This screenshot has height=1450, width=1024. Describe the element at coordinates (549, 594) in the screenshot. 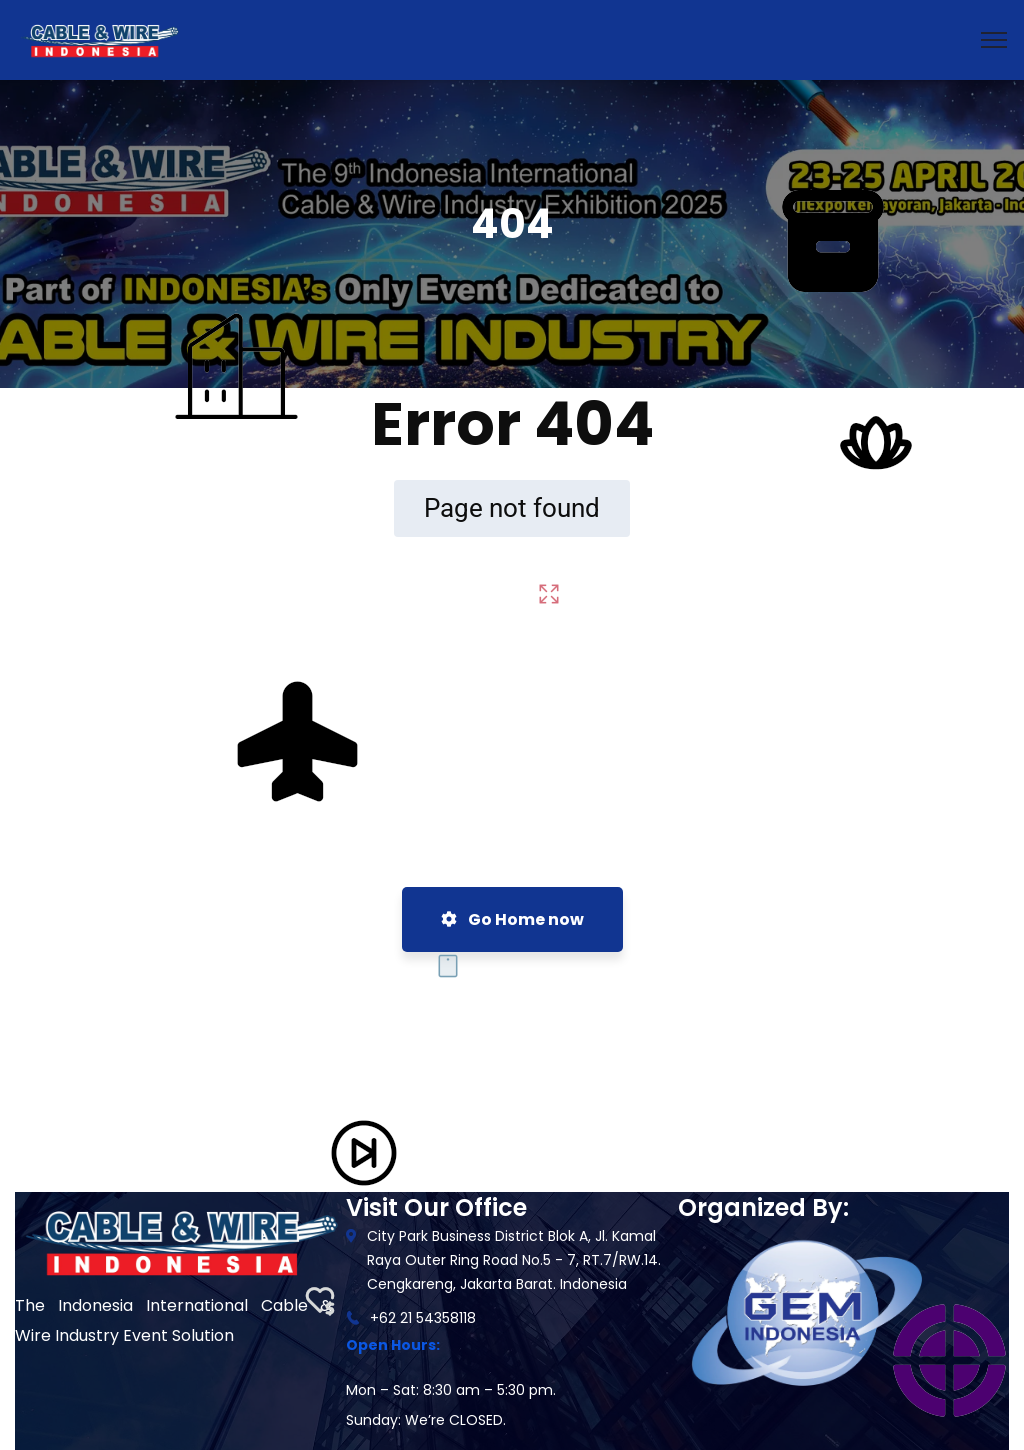

I see `expand to fullscreen mode` at that location.